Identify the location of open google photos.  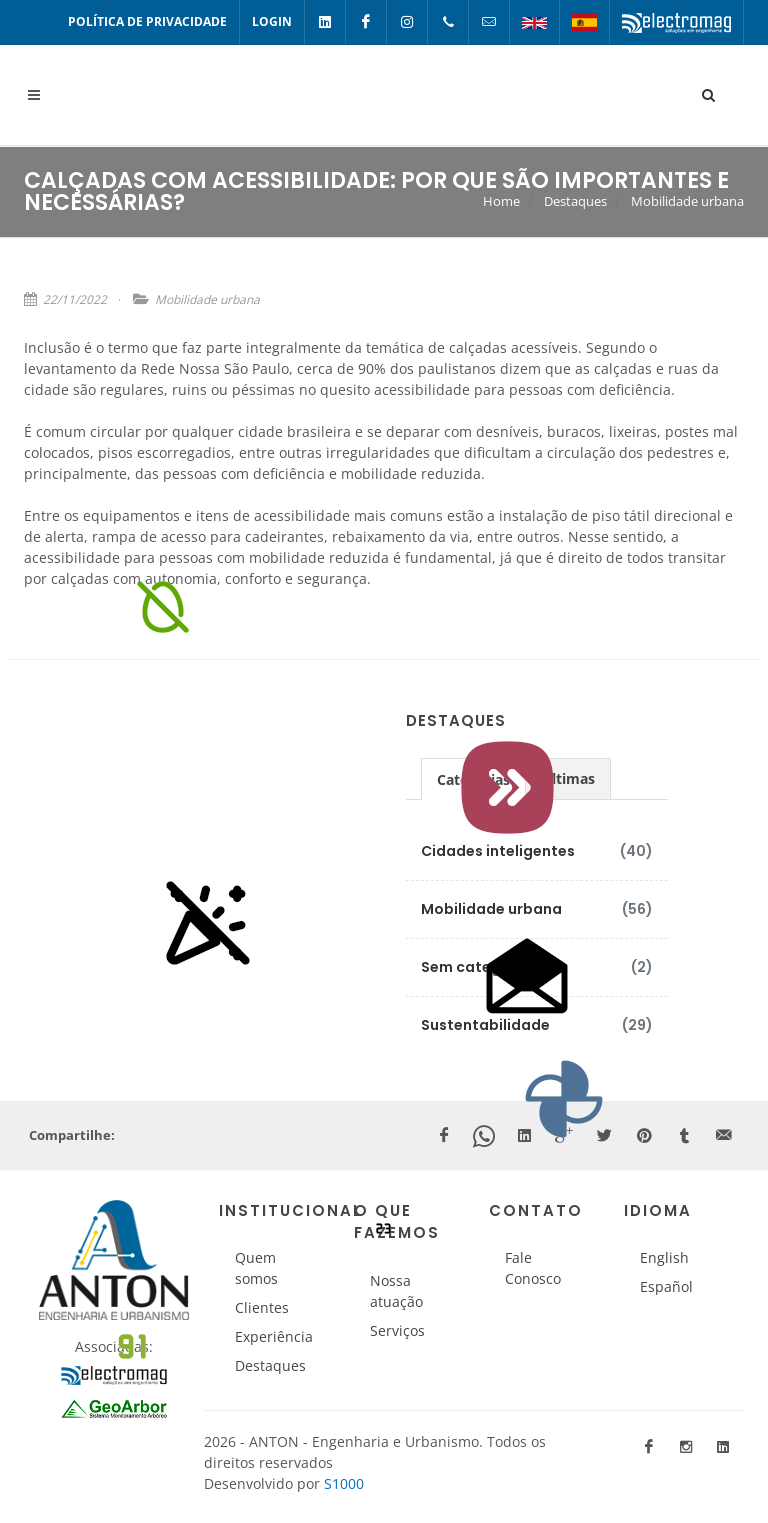
(564, 1099).